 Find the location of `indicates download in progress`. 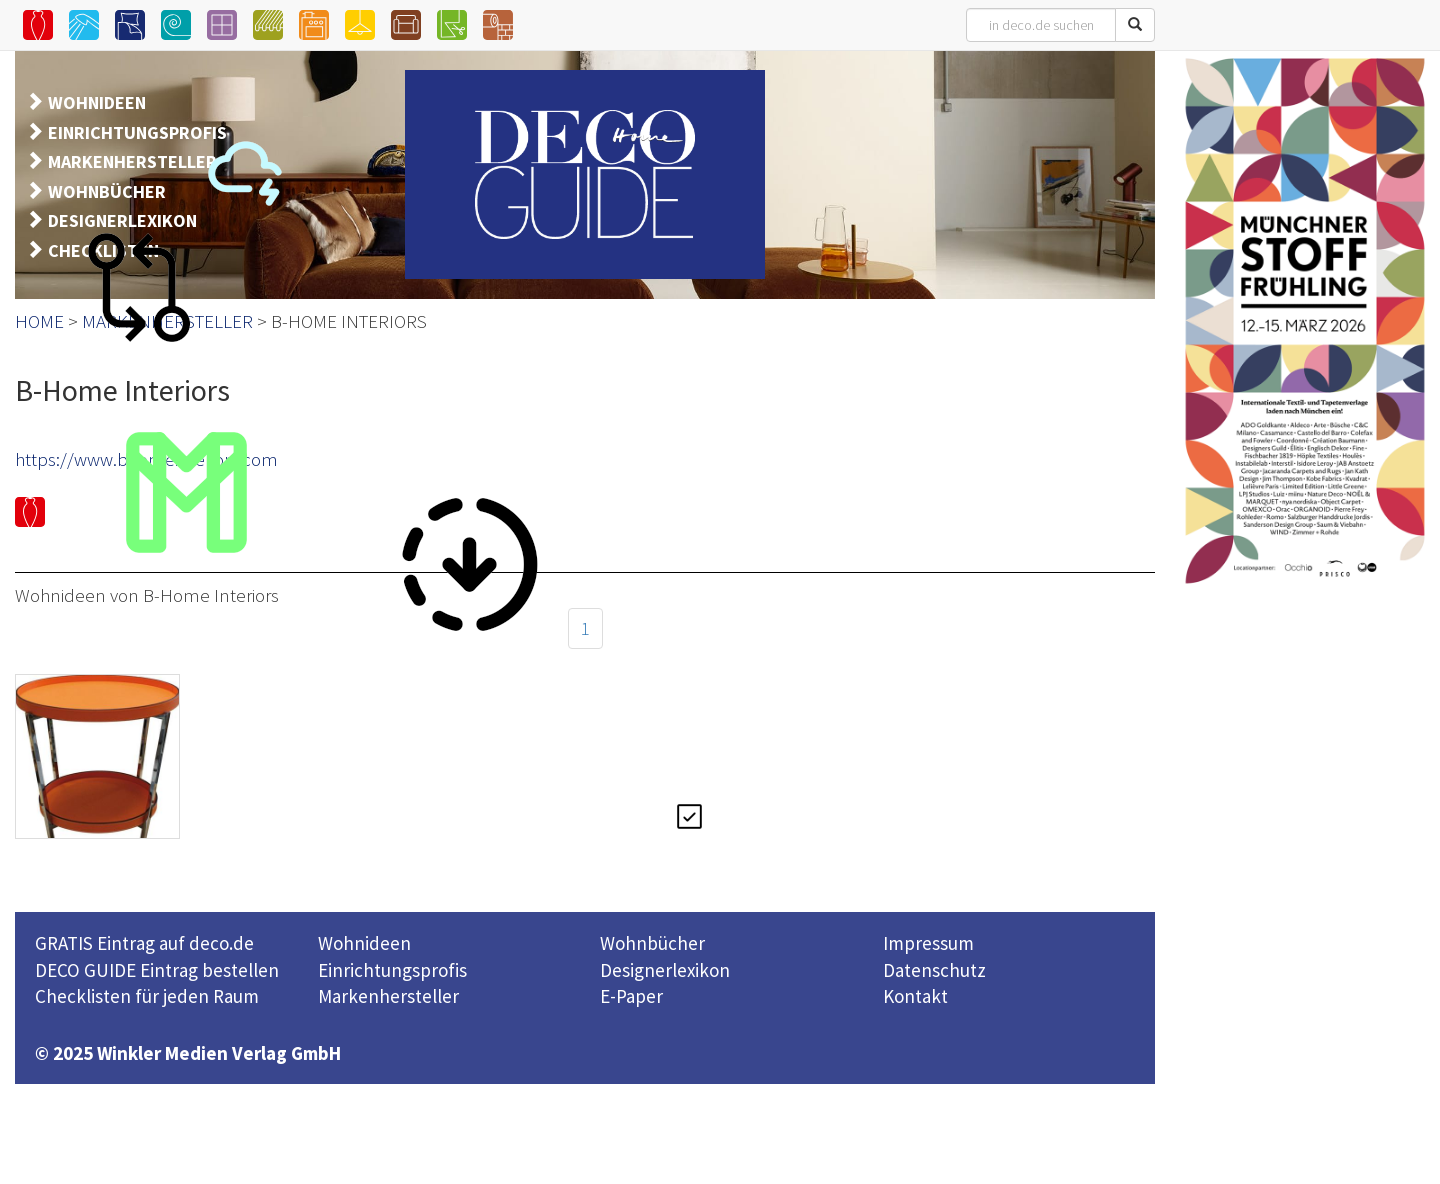

indicates download in progress is located at coordinates (469, 564).